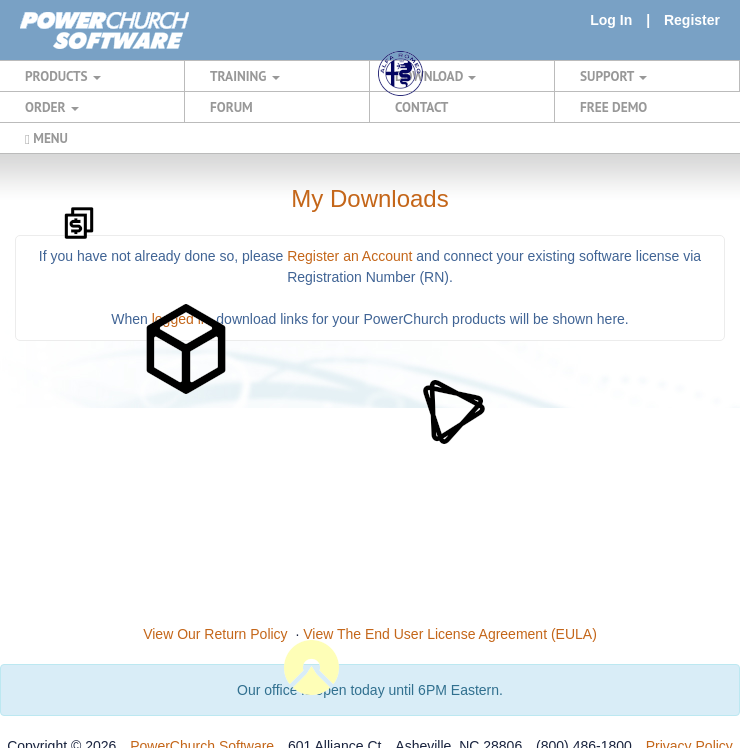 The image size is (740, 748). What do you see at coordinates (79, 223) in the screenshot?
I see `view currency or financial documents` at bounding box center [79, 223].